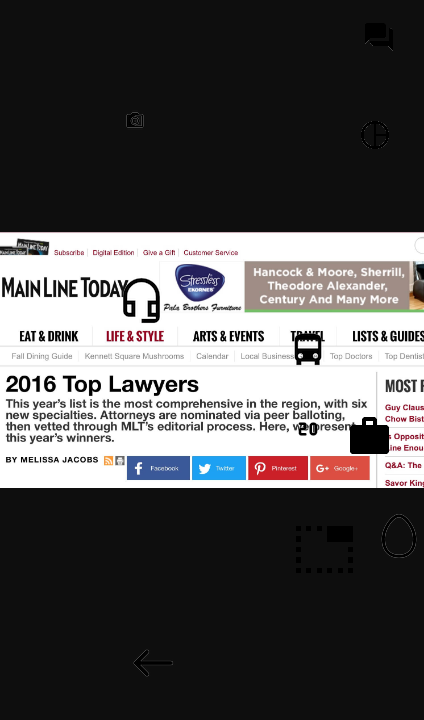 This screenshot has width=424, height=720. Describe the element at coordinates (153, 663) in the screenshot. I see `navigate back to previous screen` at that location.